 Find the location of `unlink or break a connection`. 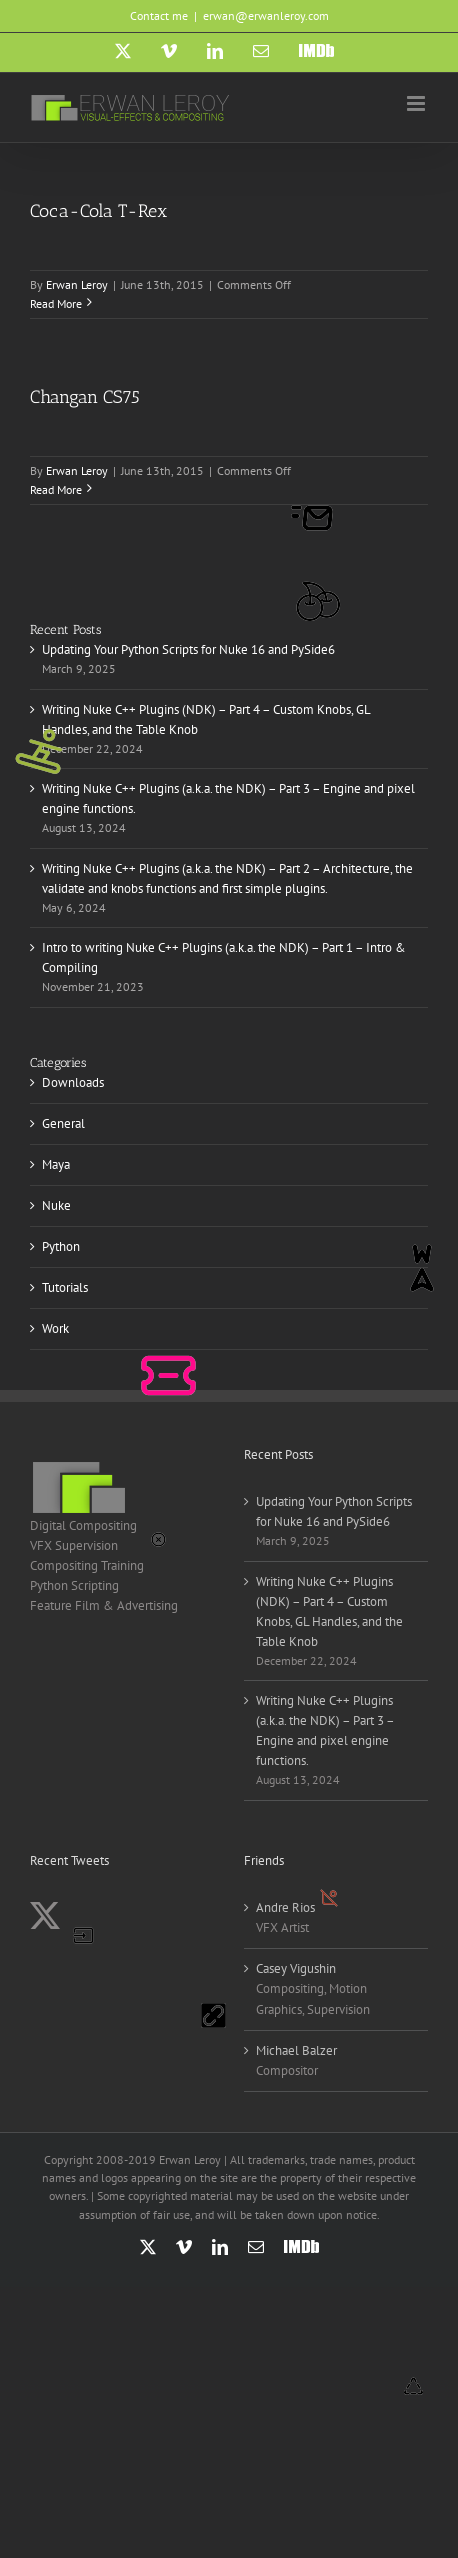

unlink or break a connection is located at coordinates (213, 2015).